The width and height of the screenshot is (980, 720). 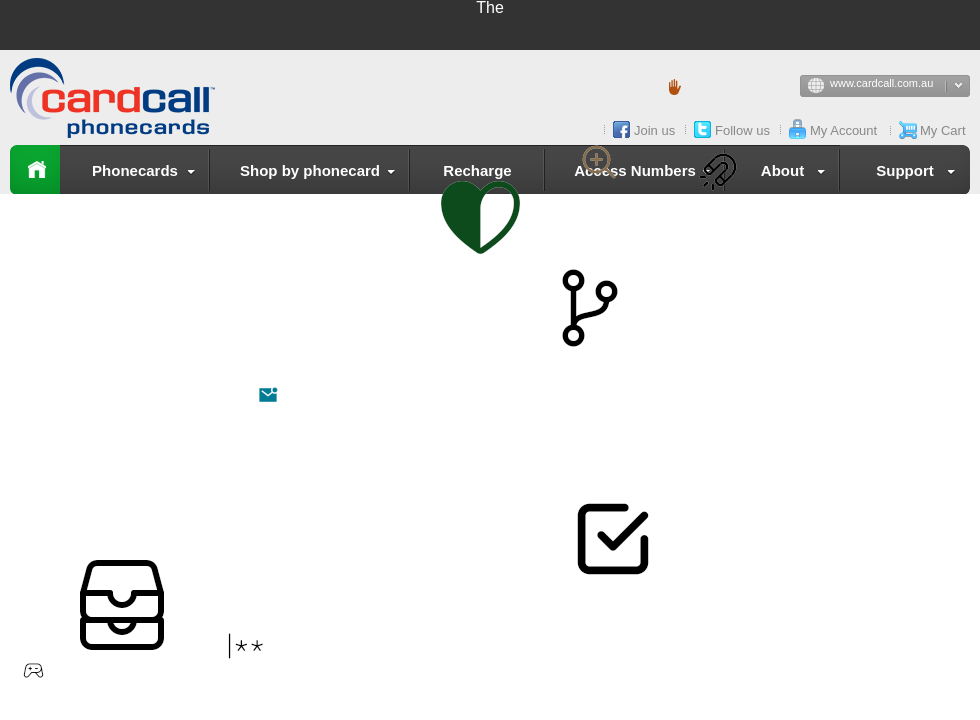 I want to click on enter or view password field, so click(x=244, y=646).